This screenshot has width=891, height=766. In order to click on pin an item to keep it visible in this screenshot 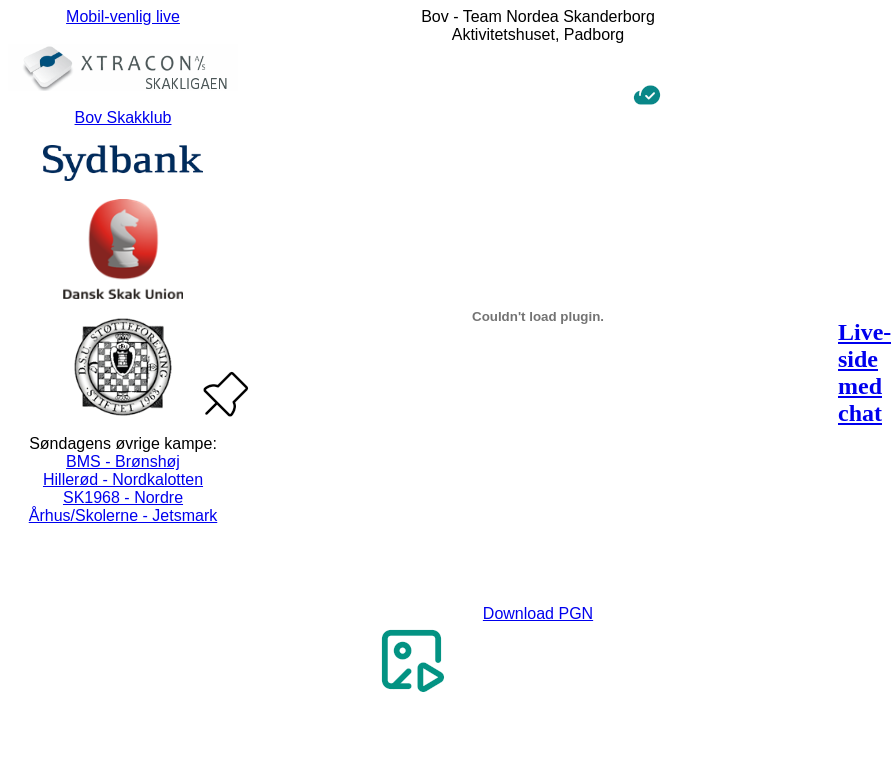, I will do `click(224, 396)`.